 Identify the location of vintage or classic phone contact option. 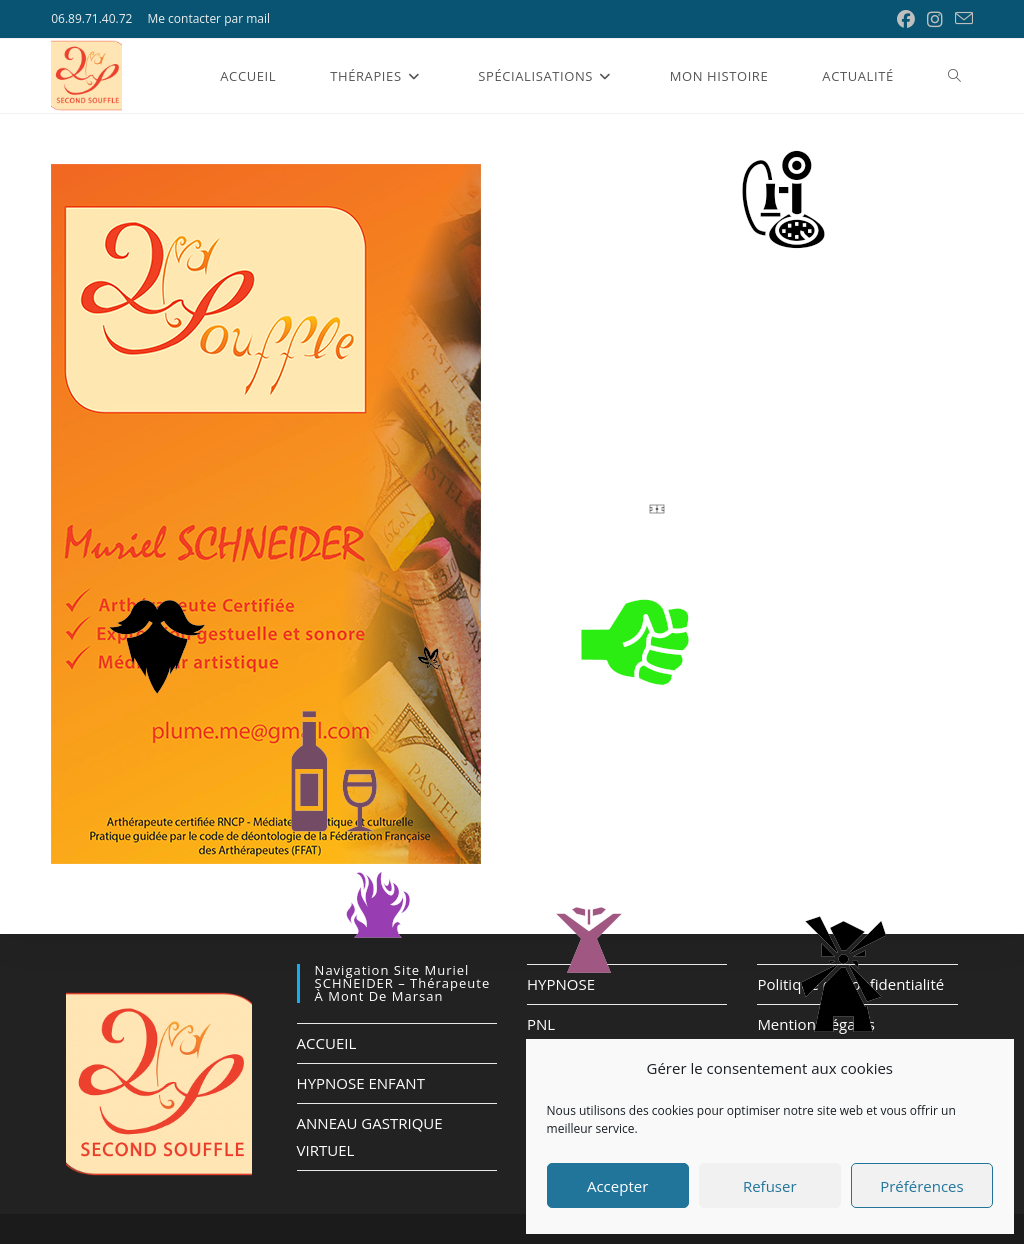
(783, 199).